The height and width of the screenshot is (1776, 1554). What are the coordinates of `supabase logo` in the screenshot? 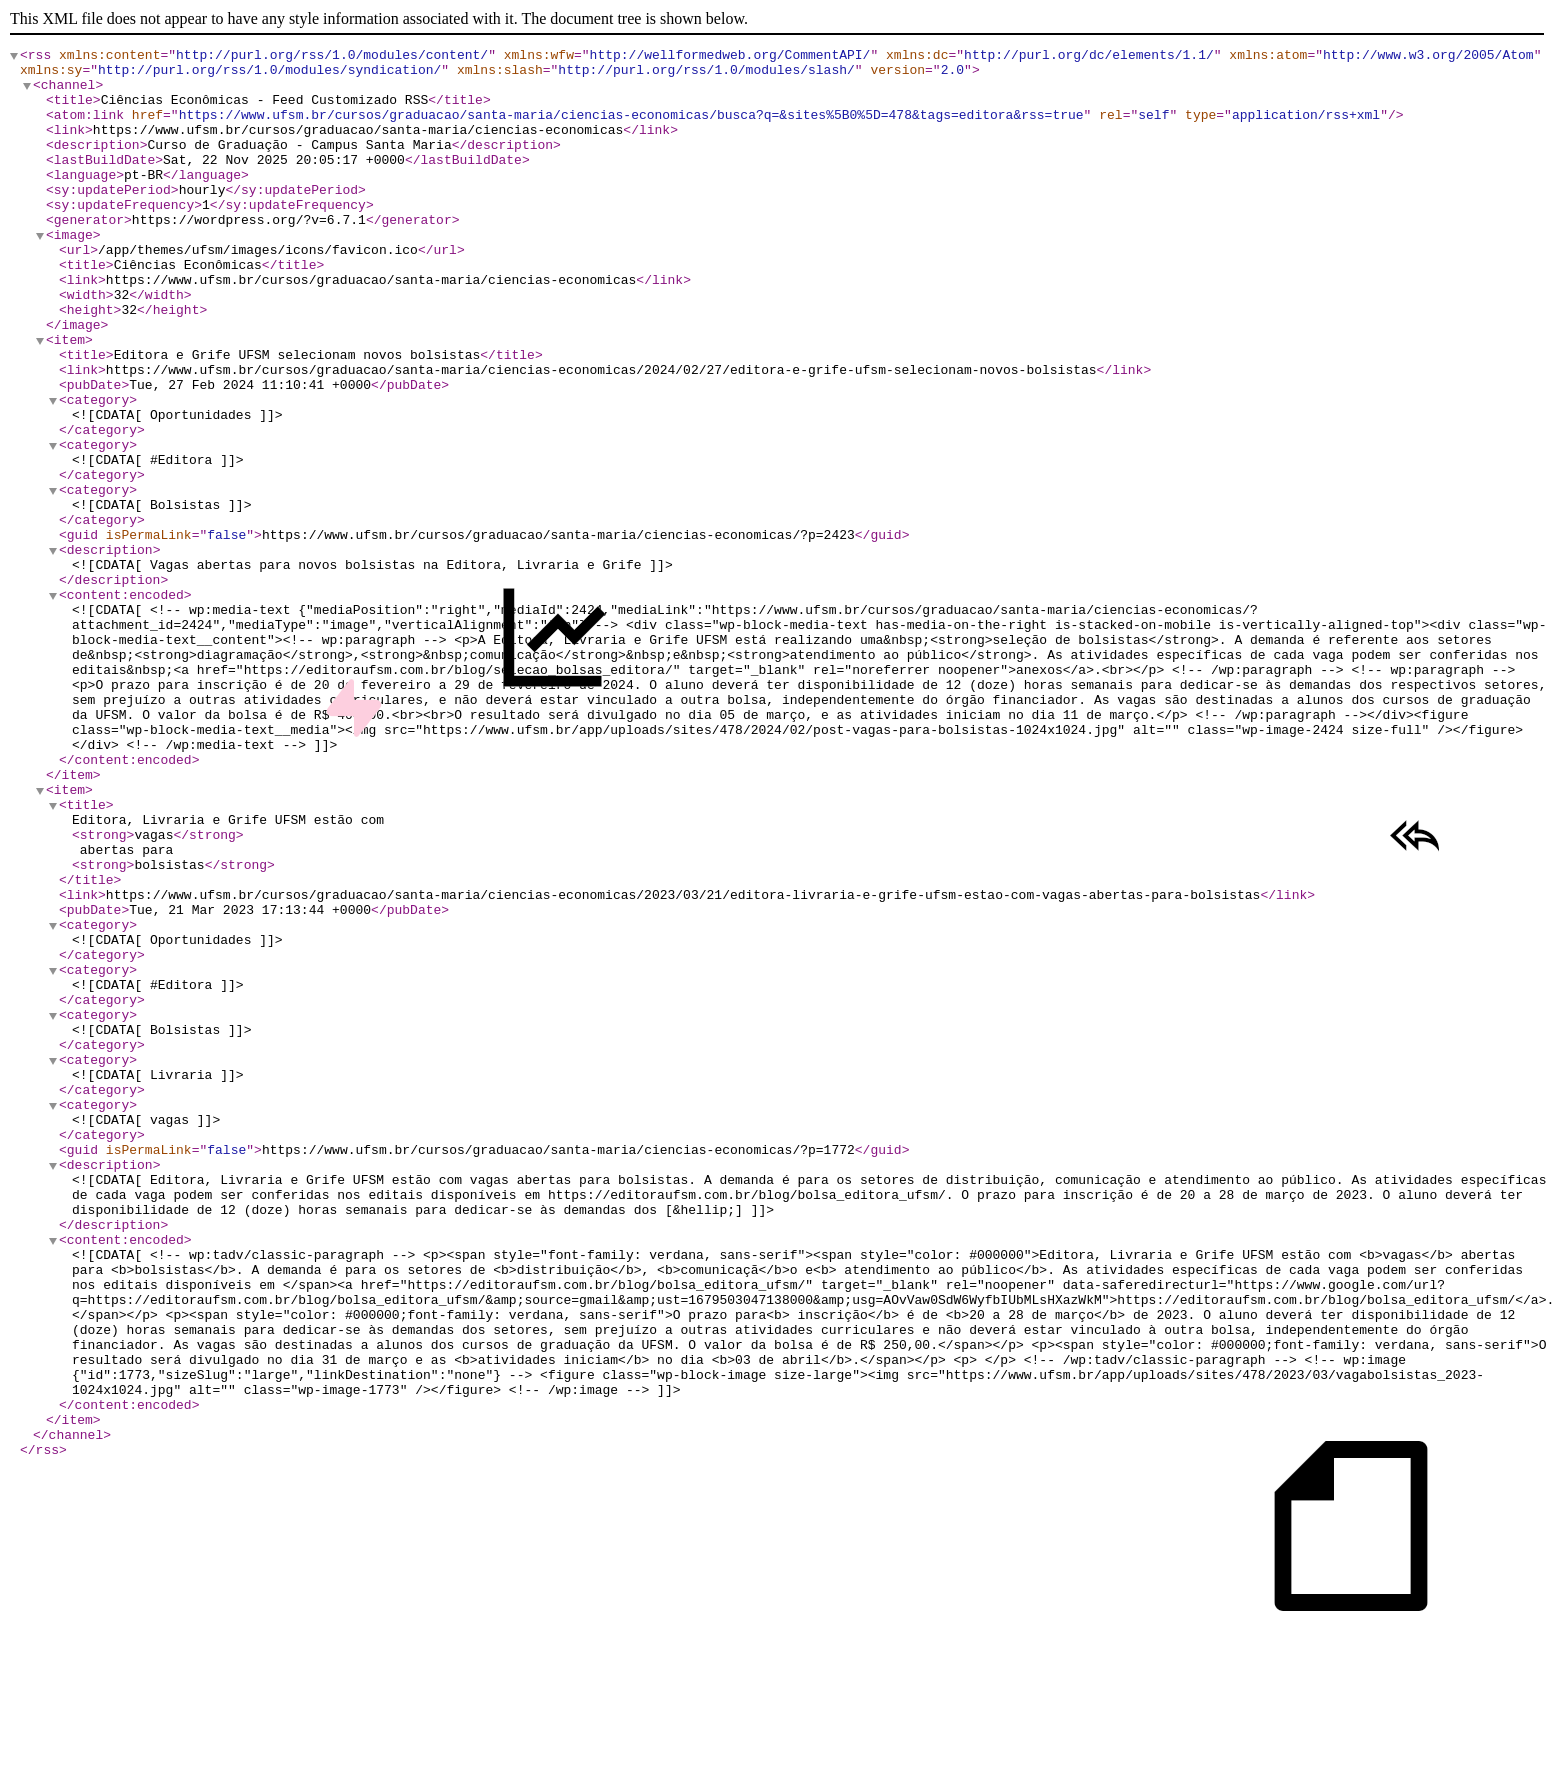 It's located at (354, 708).